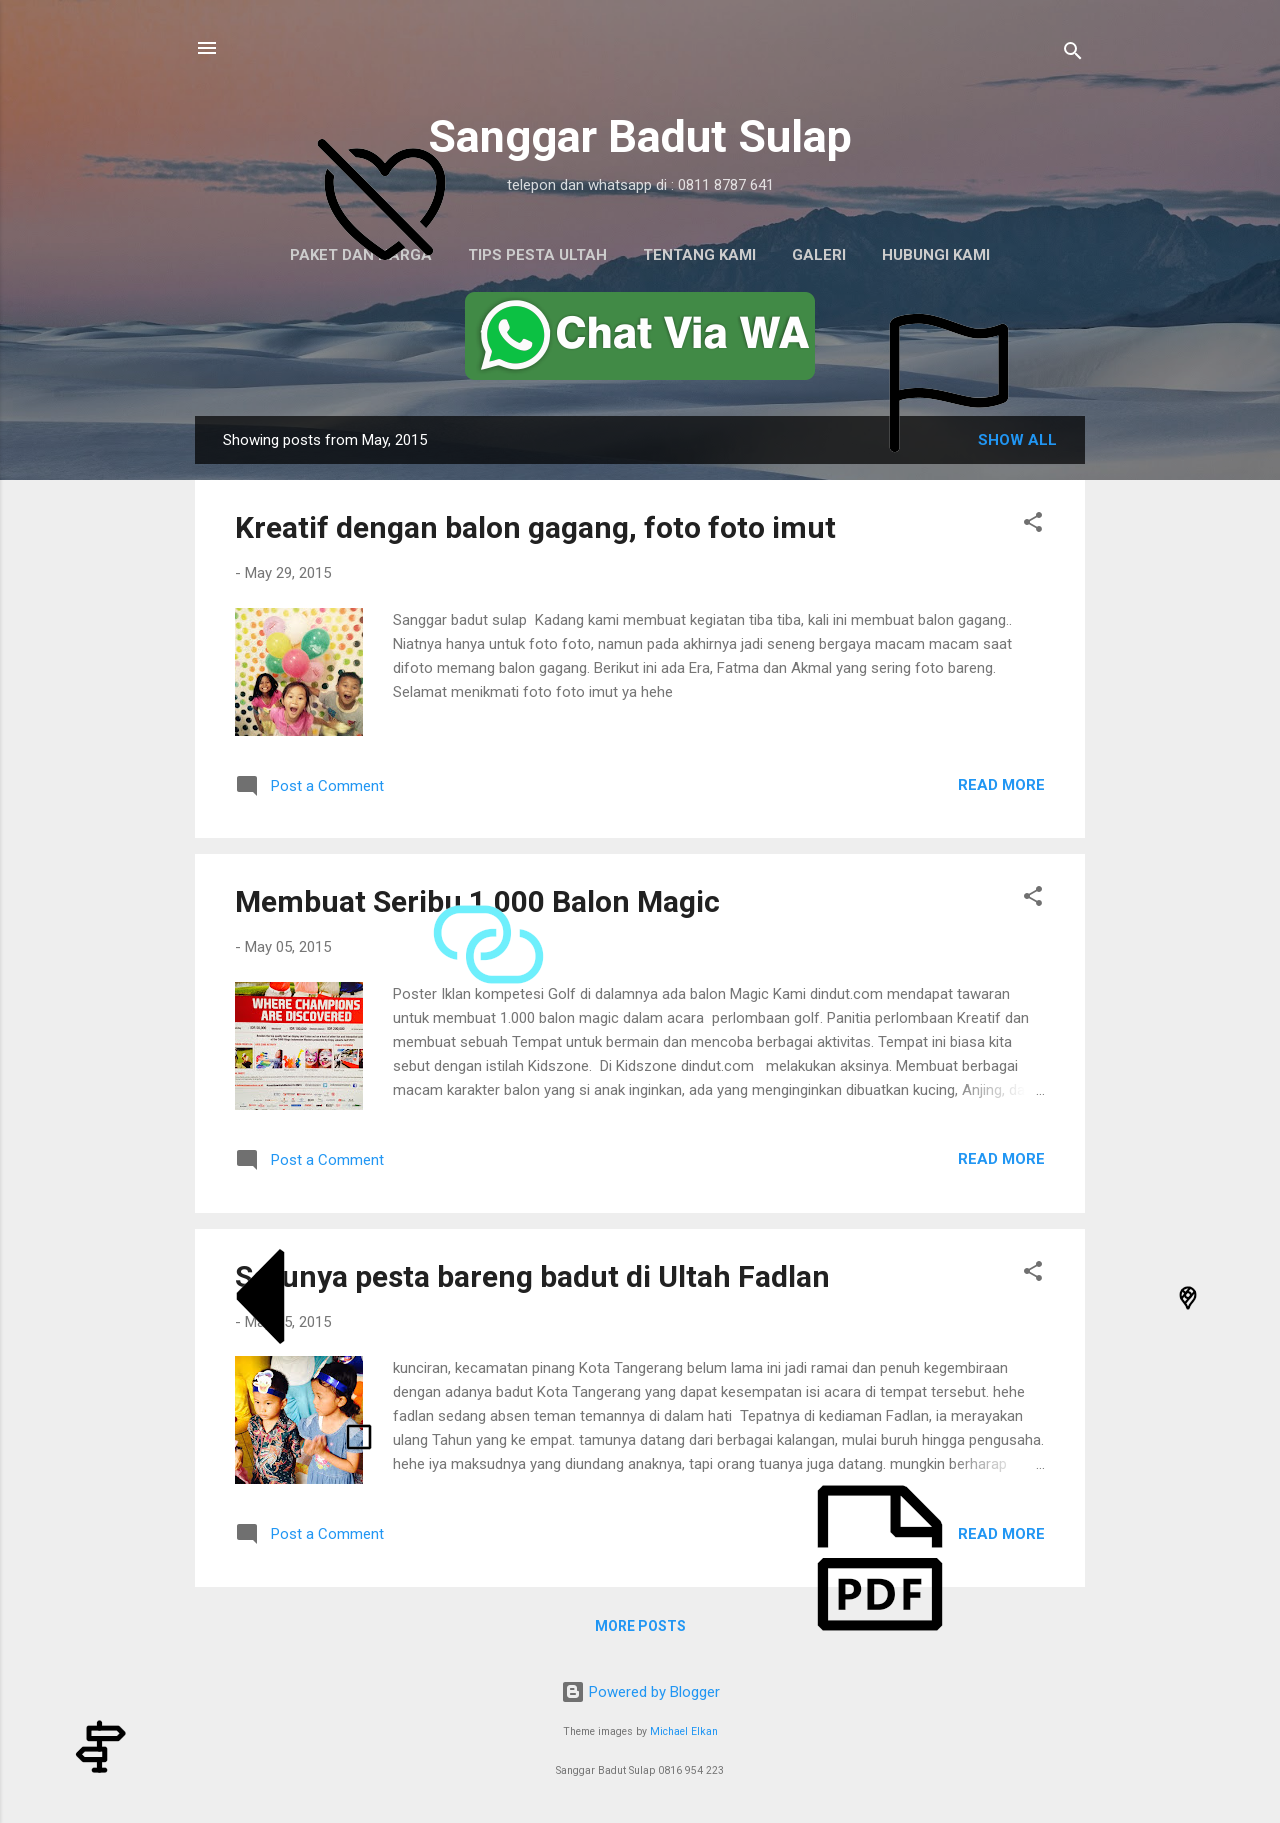 The height and width of the screenshot is (1823, 1280). What do you see at coordinates (488, 944) in the screenshot?
I see `insert or create a hyperlink` at bounding box center [488, 944].